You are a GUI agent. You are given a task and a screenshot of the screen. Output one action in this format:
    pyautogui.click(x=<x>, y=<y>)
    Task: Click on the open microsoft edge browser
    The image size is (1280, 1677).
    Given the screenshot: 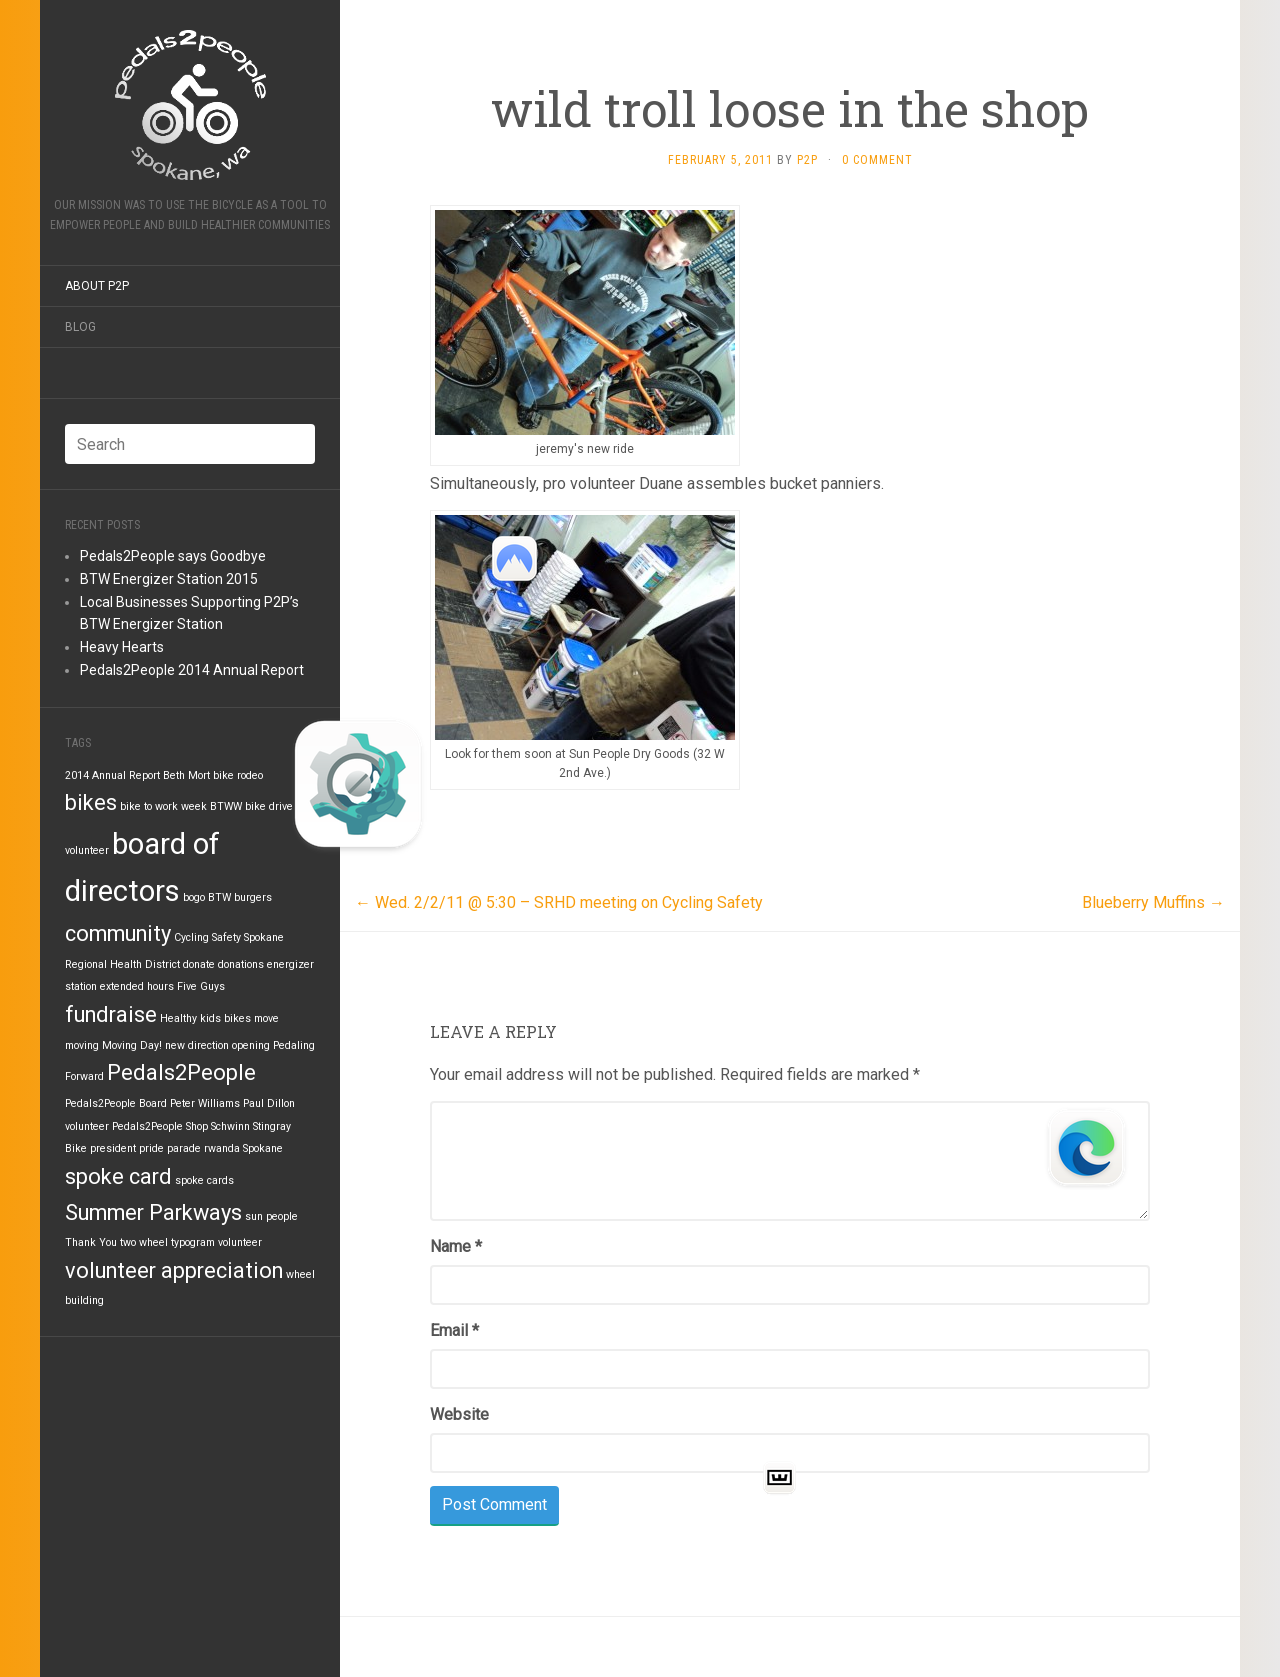 What is the action you would take?
    pyautogui.click(x=1086, y=1147)
    